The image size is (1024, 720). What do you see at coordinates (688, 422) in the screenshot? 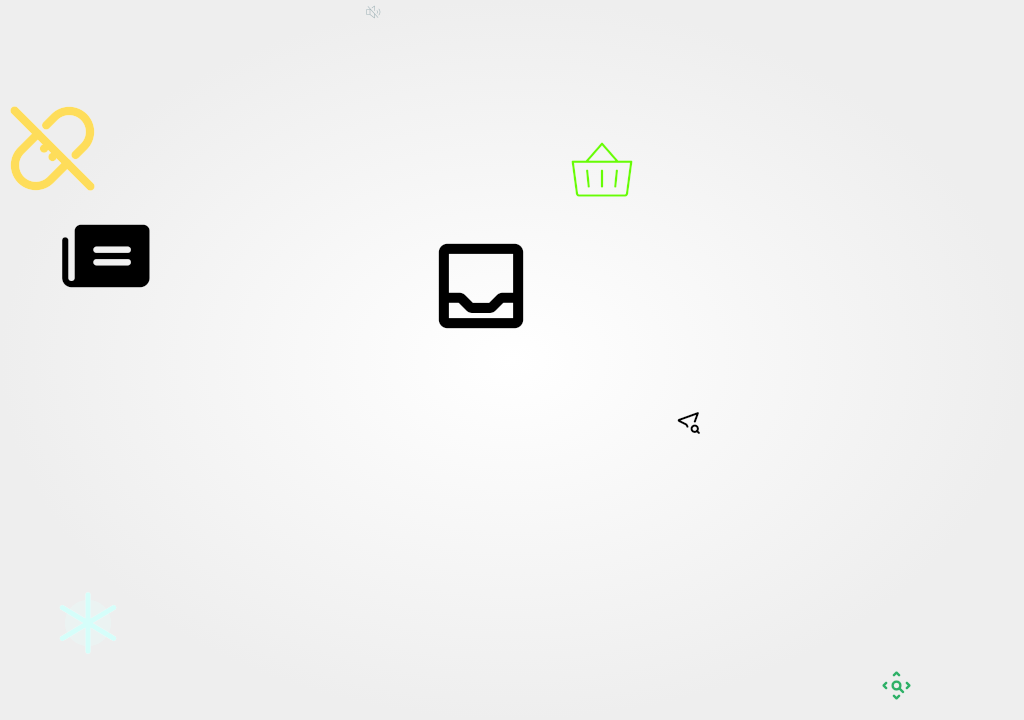
I see `search for a location on the map` at bounding box center [688, 422].